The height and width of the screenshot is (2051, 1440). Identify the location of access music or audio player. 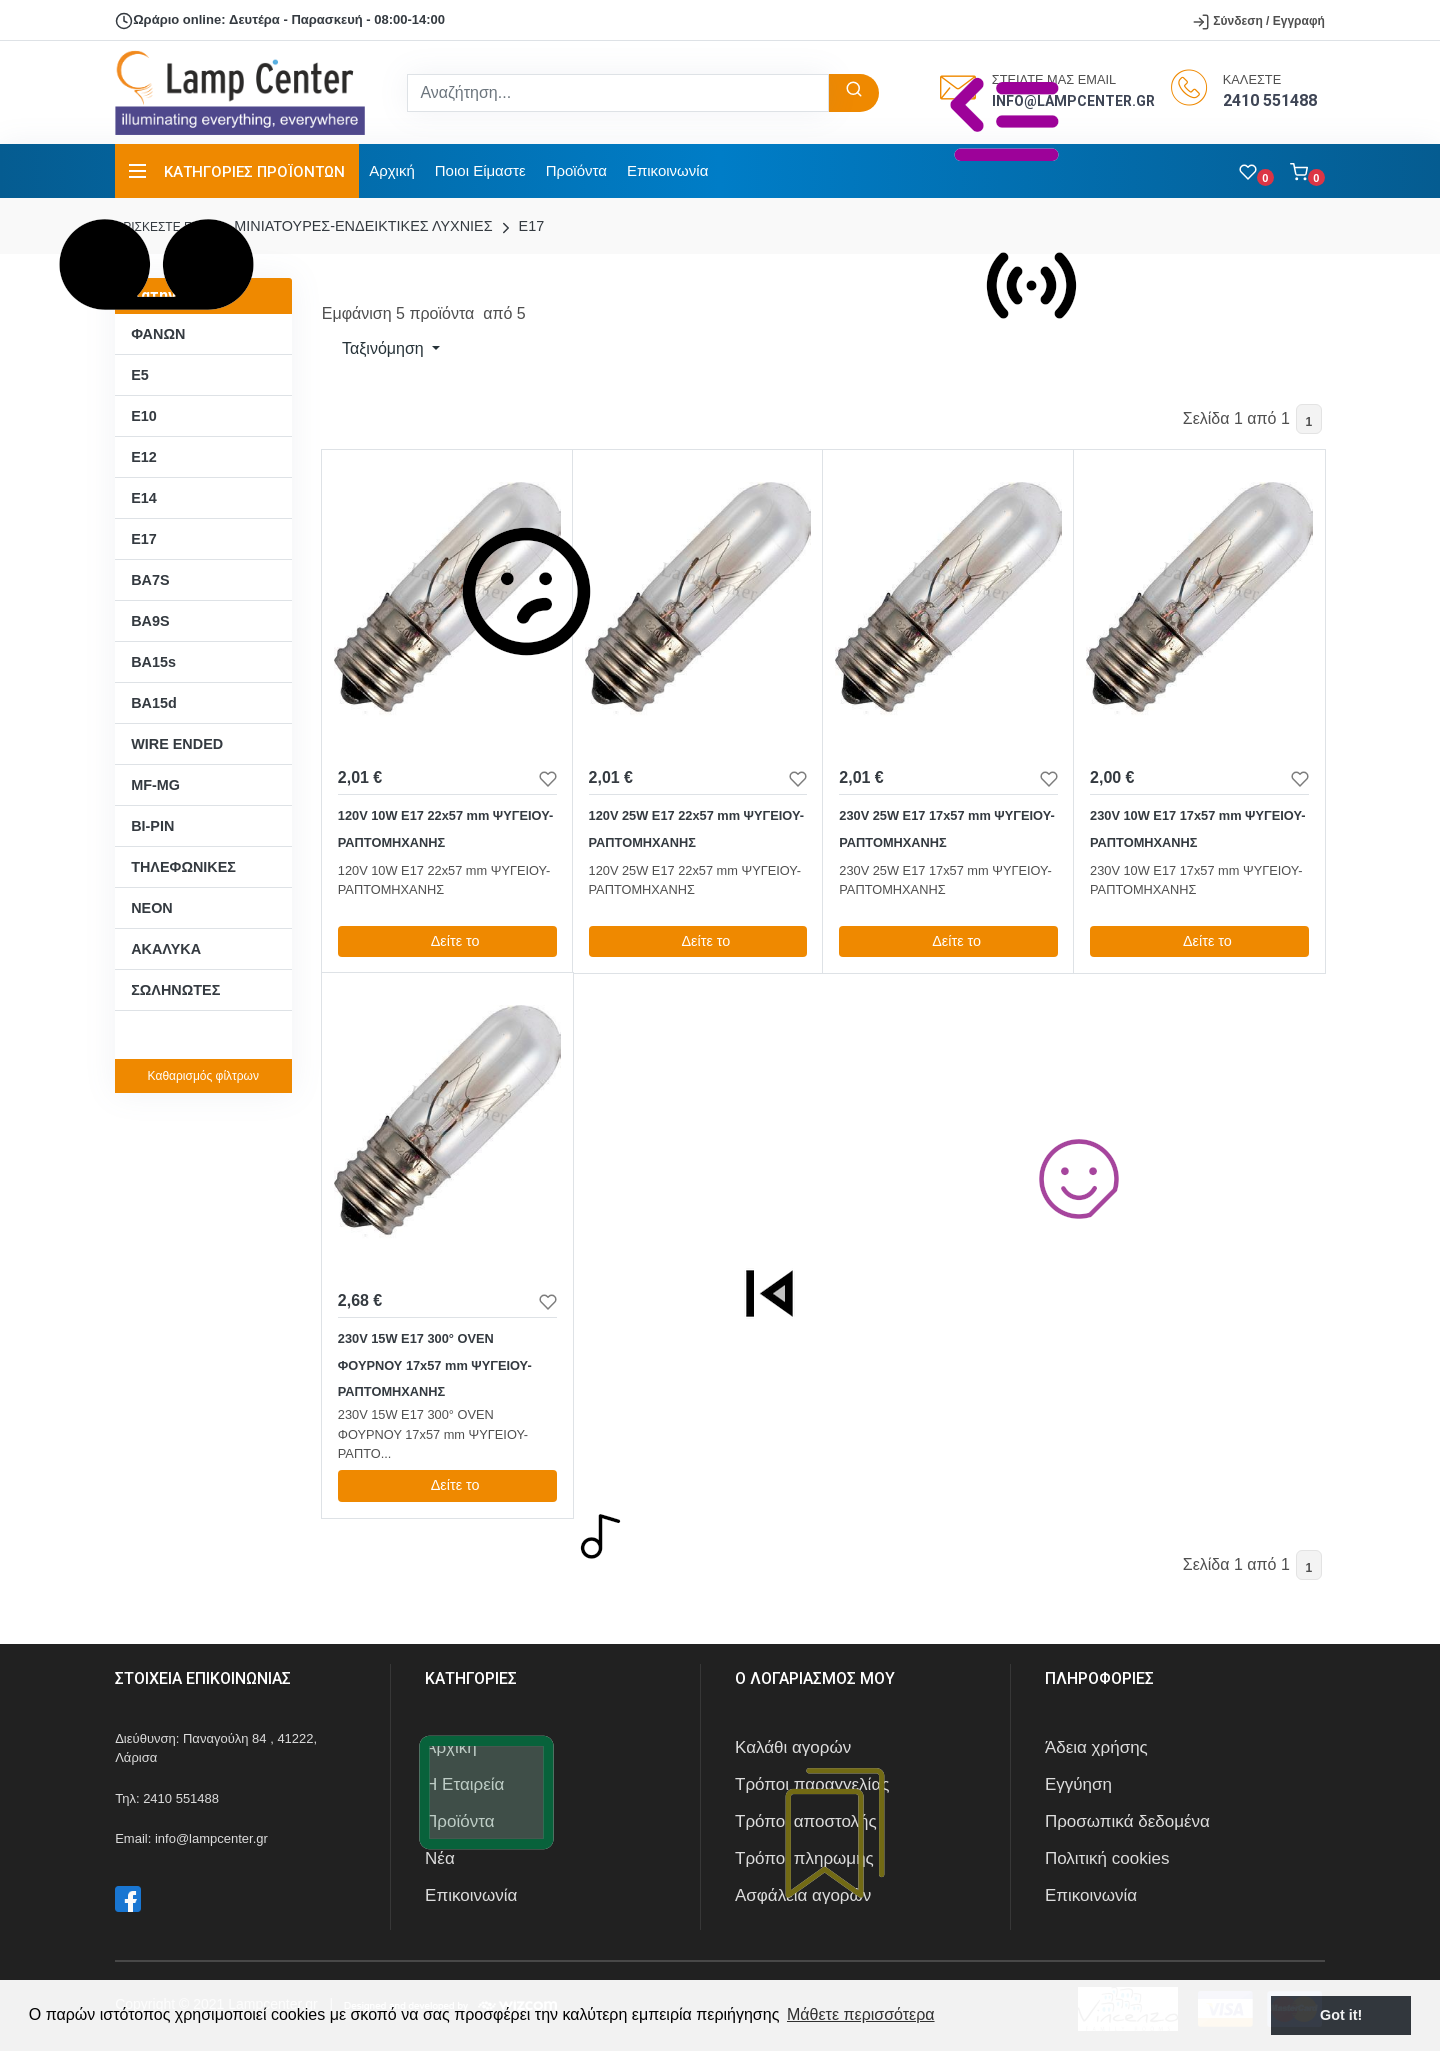
(600, 1535).